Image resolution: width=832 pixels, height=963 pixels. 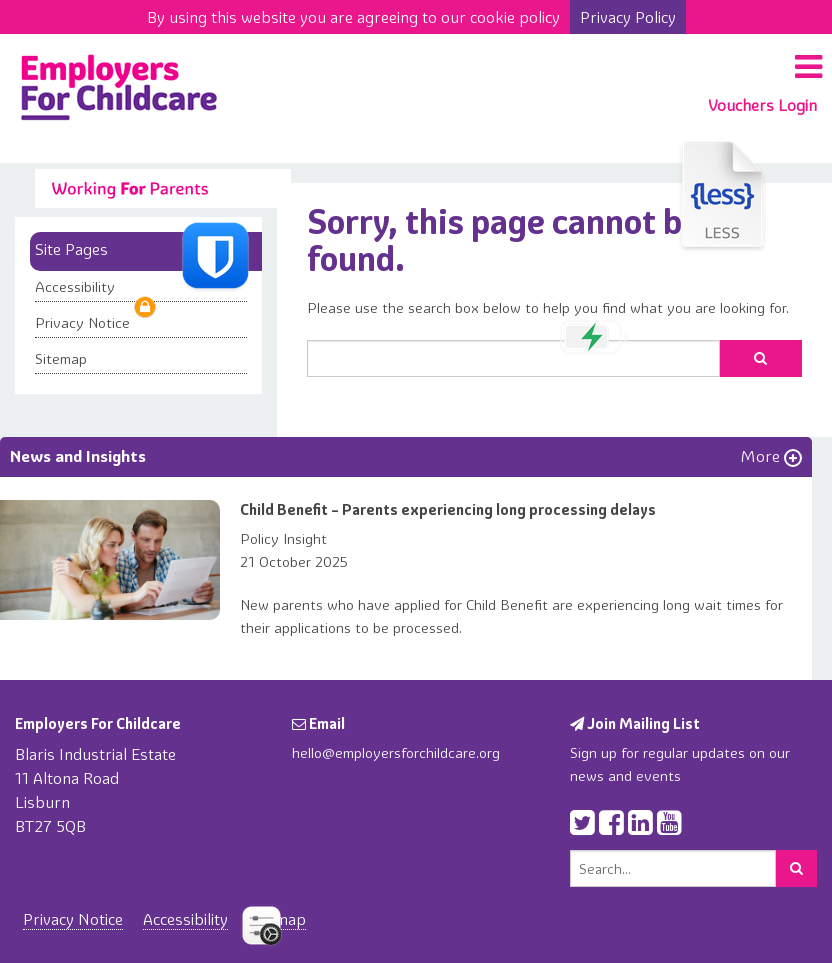 What do you see at coordinates (145, 307) in the screenshot?
I see `indicates a file or folder is read-only` at bounding box center [145, 307].